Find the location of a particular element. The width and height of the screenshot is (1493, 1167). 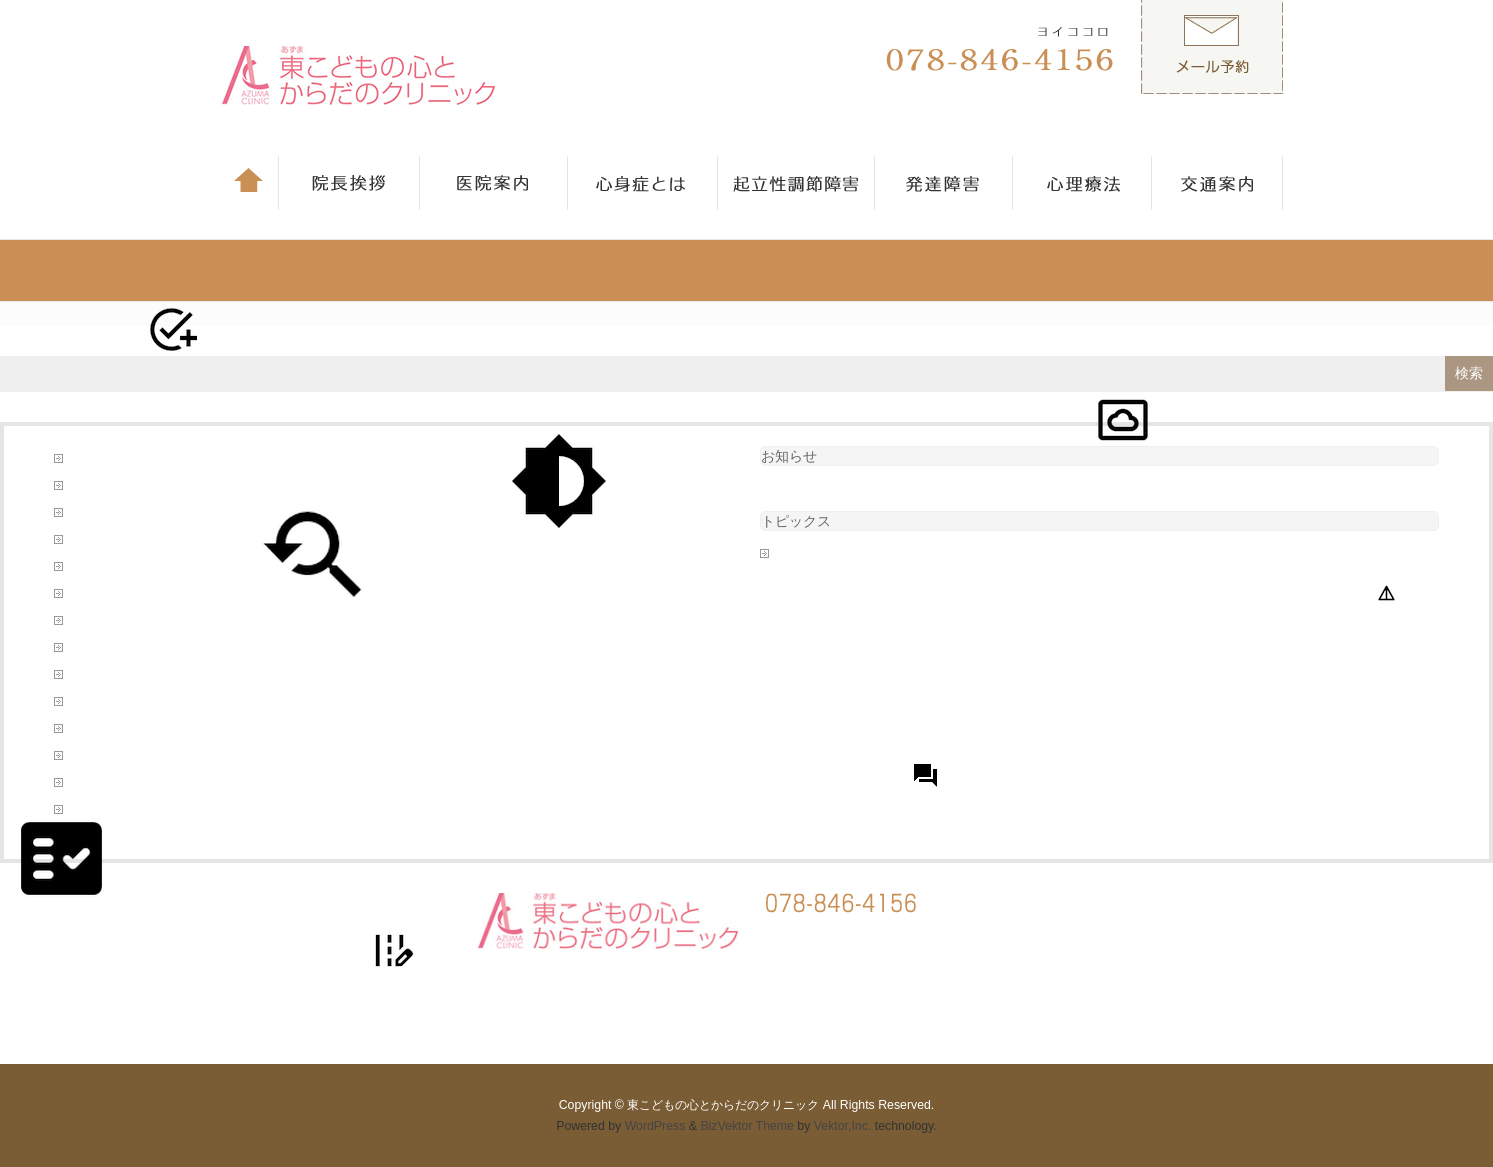

view image details or metadata is located at coordinates (1386, 592).